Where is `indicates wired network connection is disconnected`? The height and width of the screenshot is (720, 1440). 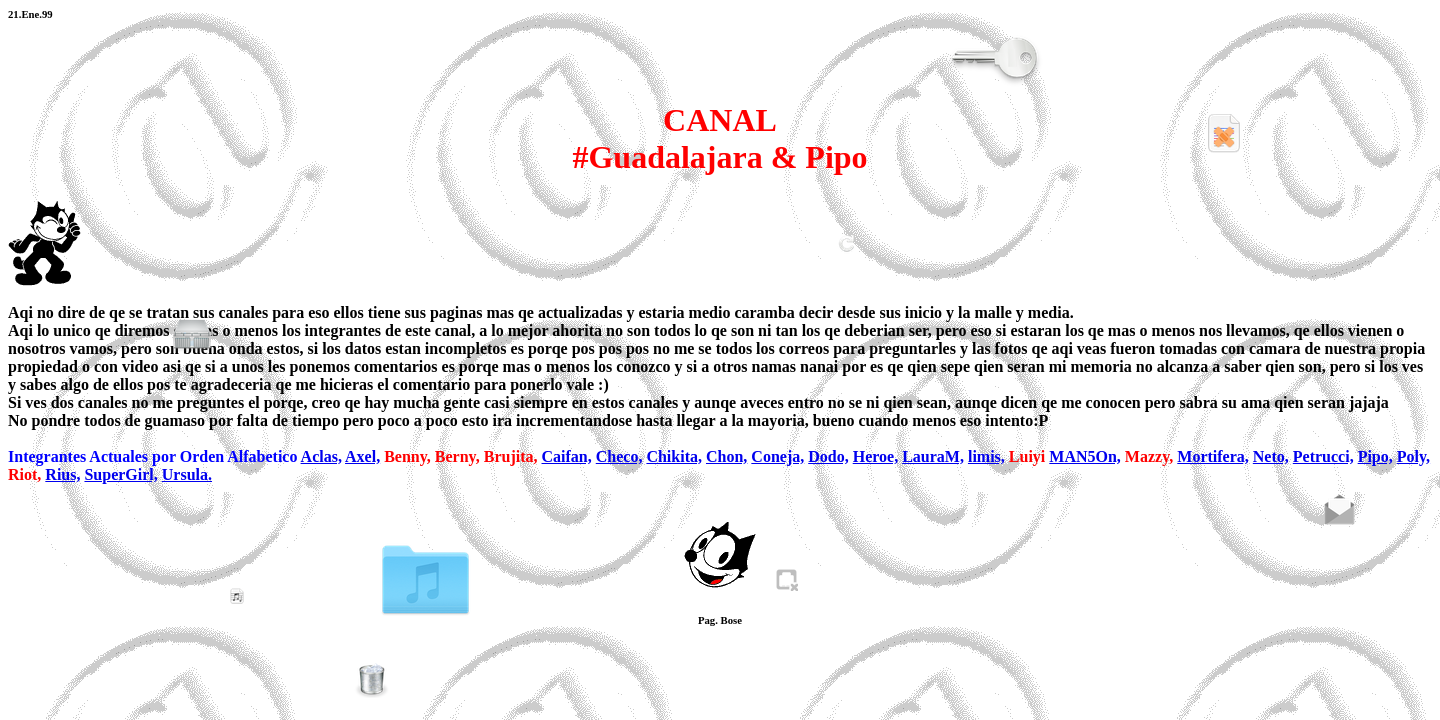
indicates wired network connection is disconnected is located at coordinates (786, 579).